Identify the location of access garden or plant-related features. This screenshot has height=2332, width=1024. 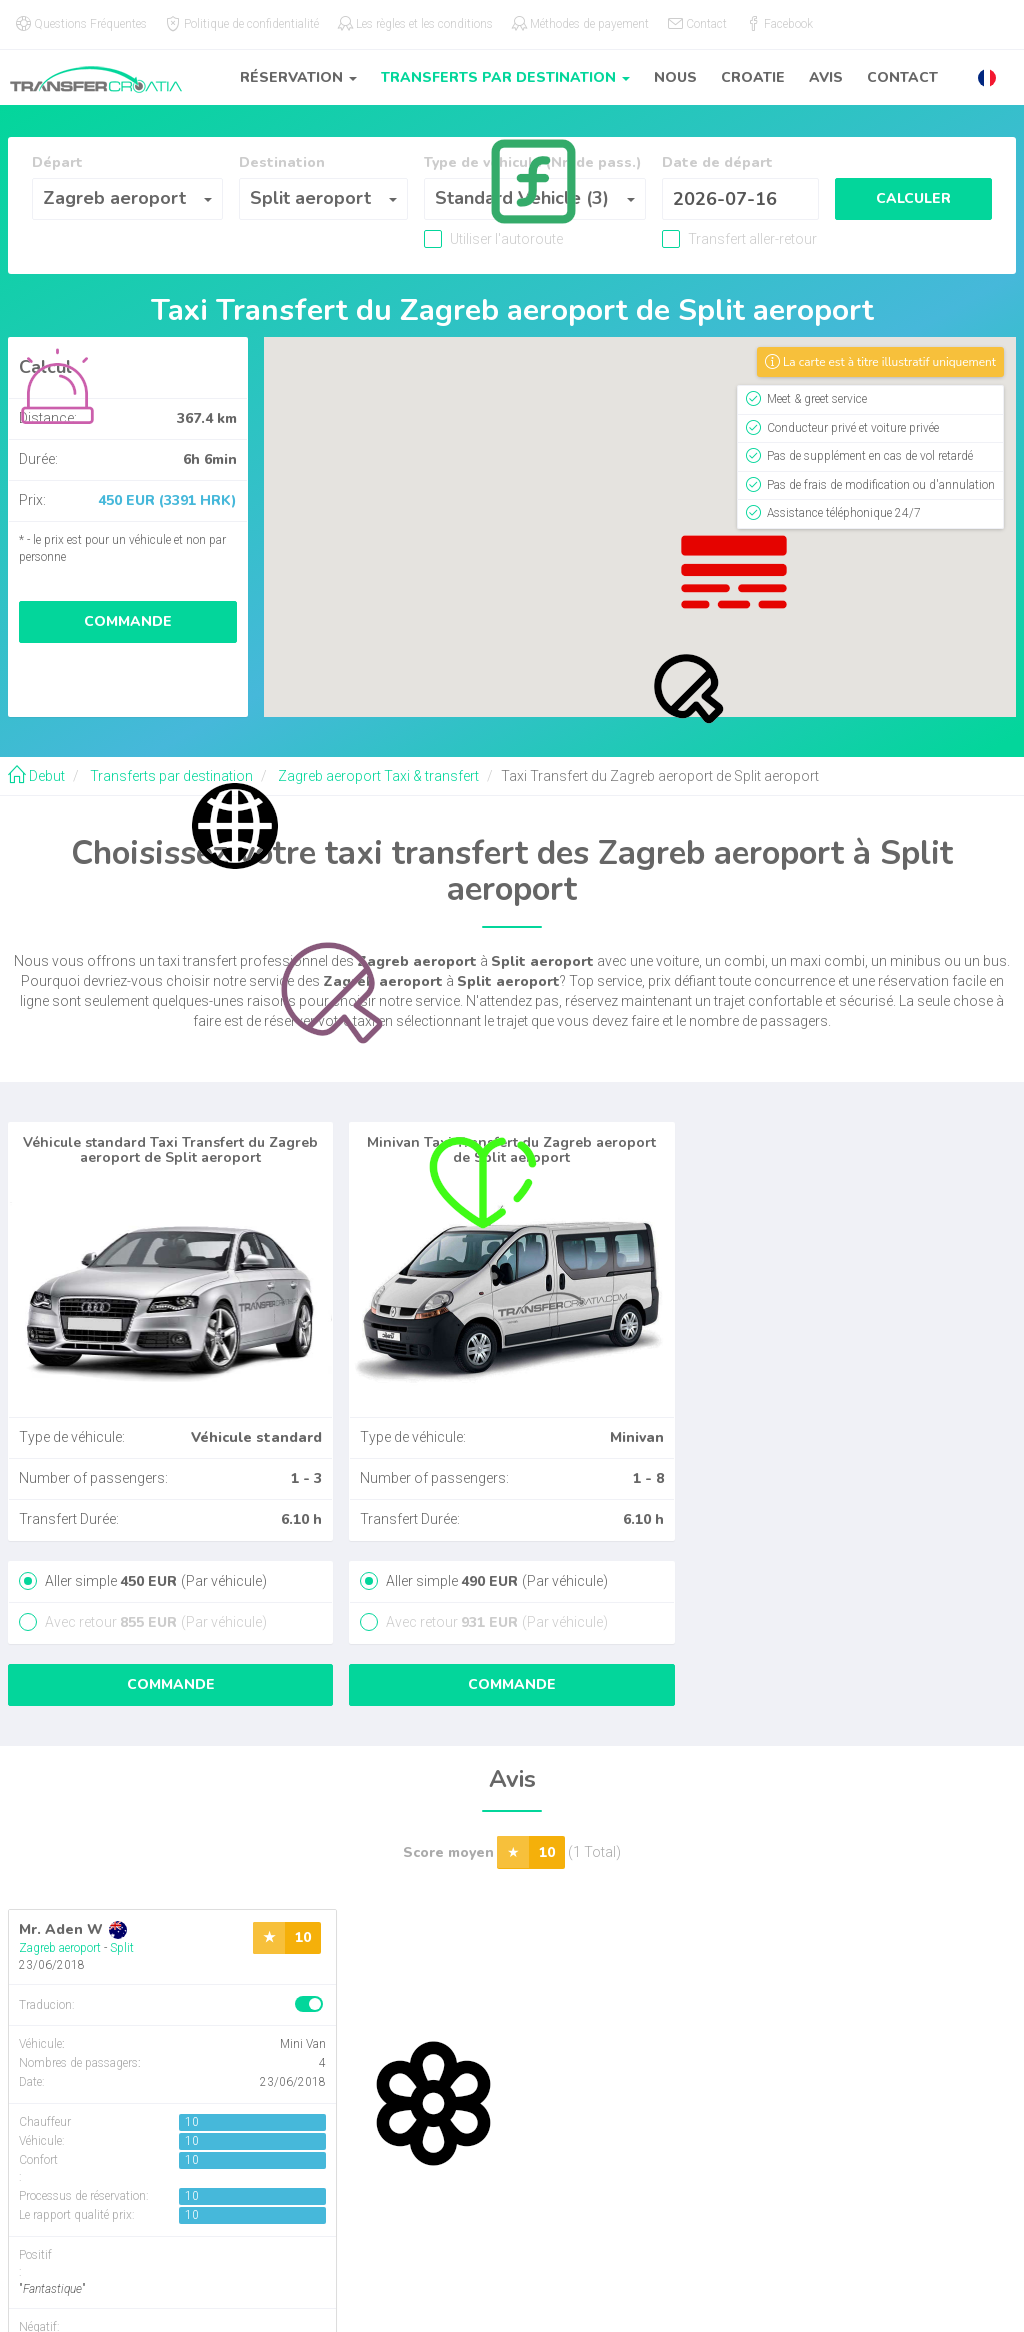
(433, 2103).